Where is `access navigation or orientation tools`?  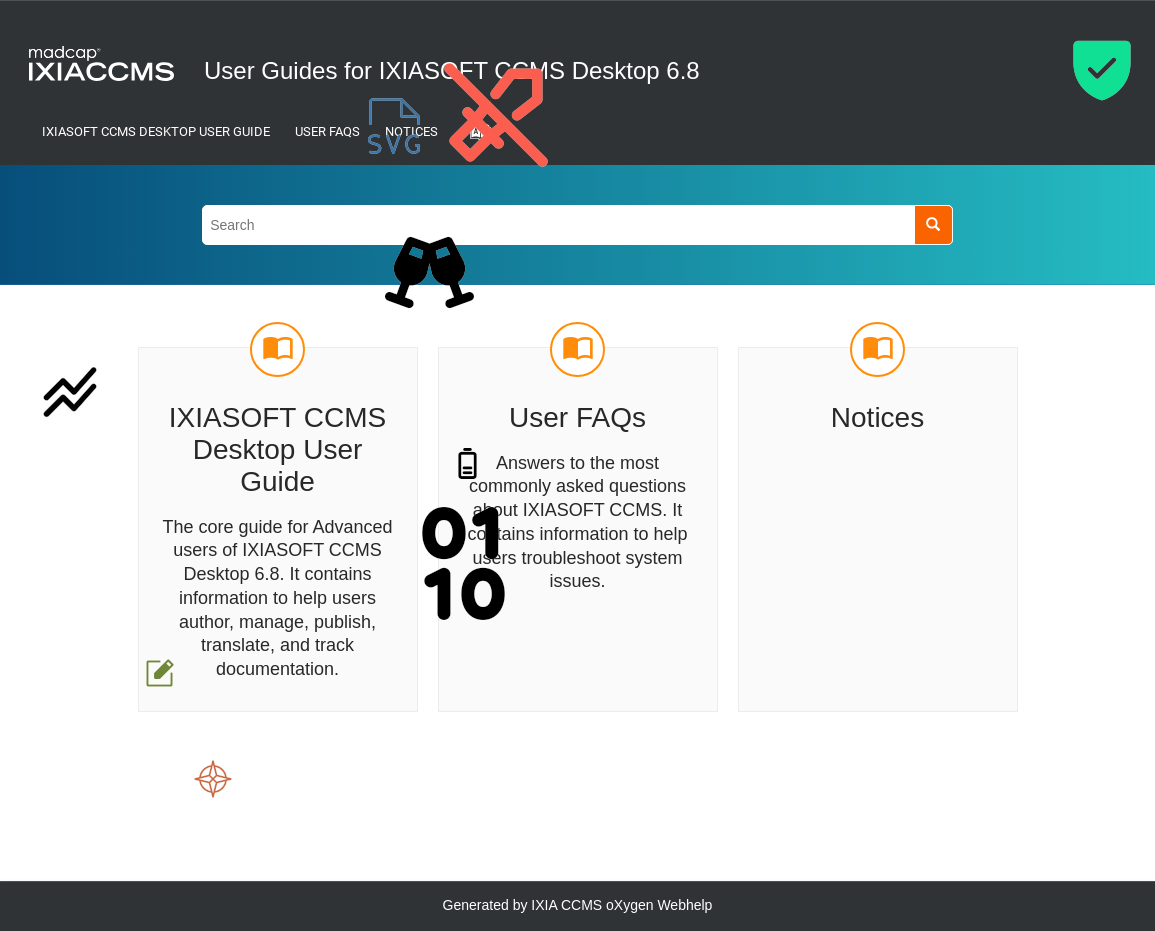 access navigation or orientation tools is located at coordinates (213, 779).